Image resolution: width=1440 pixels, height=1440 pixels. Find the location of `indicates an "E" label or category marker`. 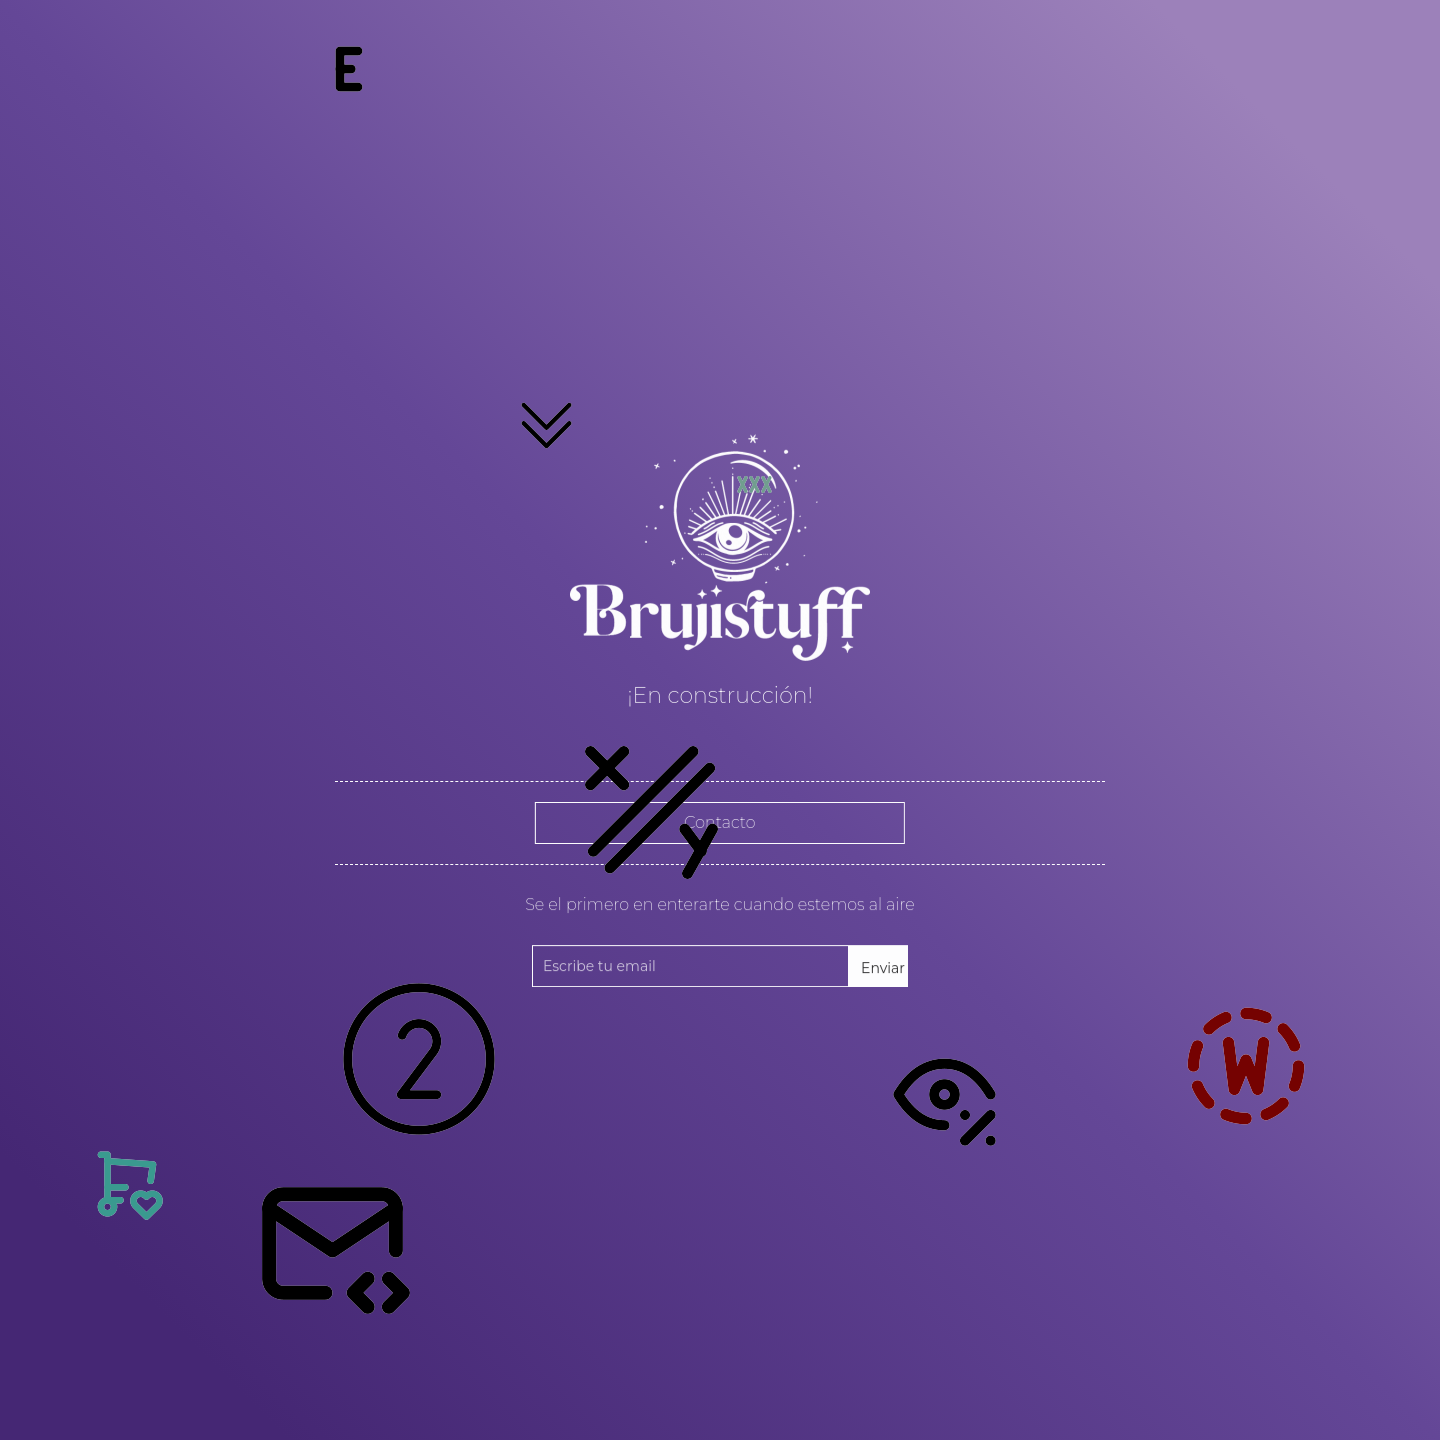

indicates an "E" label or category marker is located at coordinates (349, 69).